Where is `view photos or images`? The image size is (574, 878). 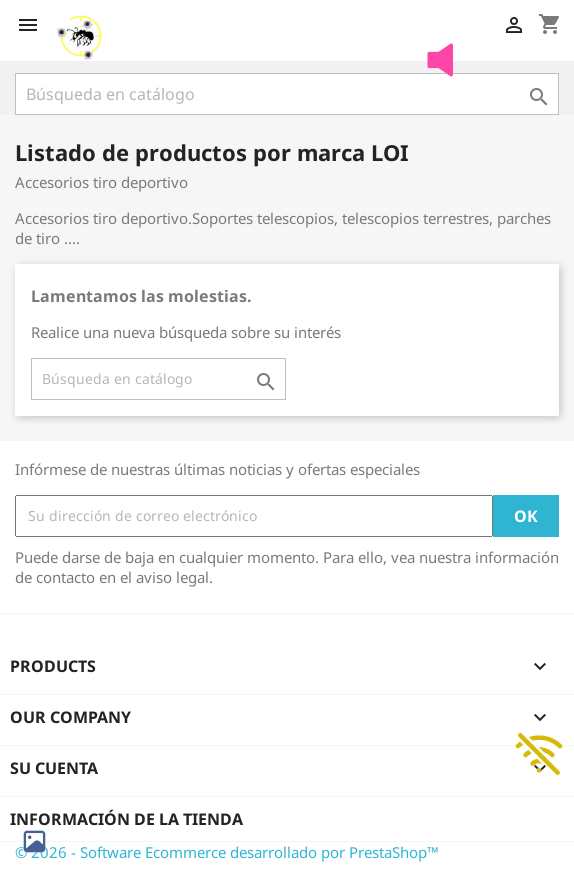
view photos or images is located at coordinates (34, 841).